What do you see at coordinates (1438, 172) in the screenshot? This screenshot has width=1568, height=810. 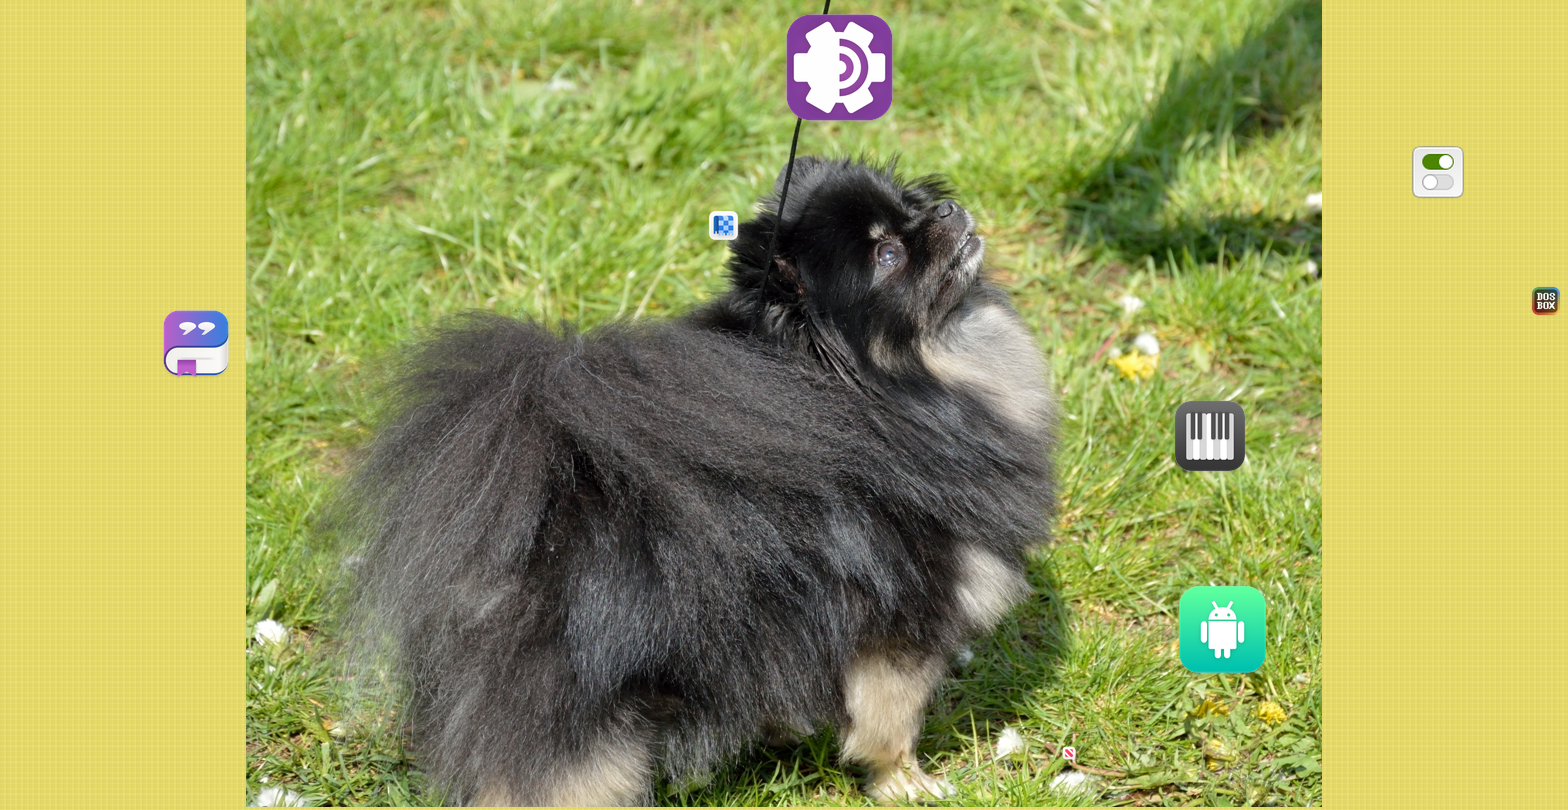 I see `open gnome tweaks application` at bounding box center [1438, 172].